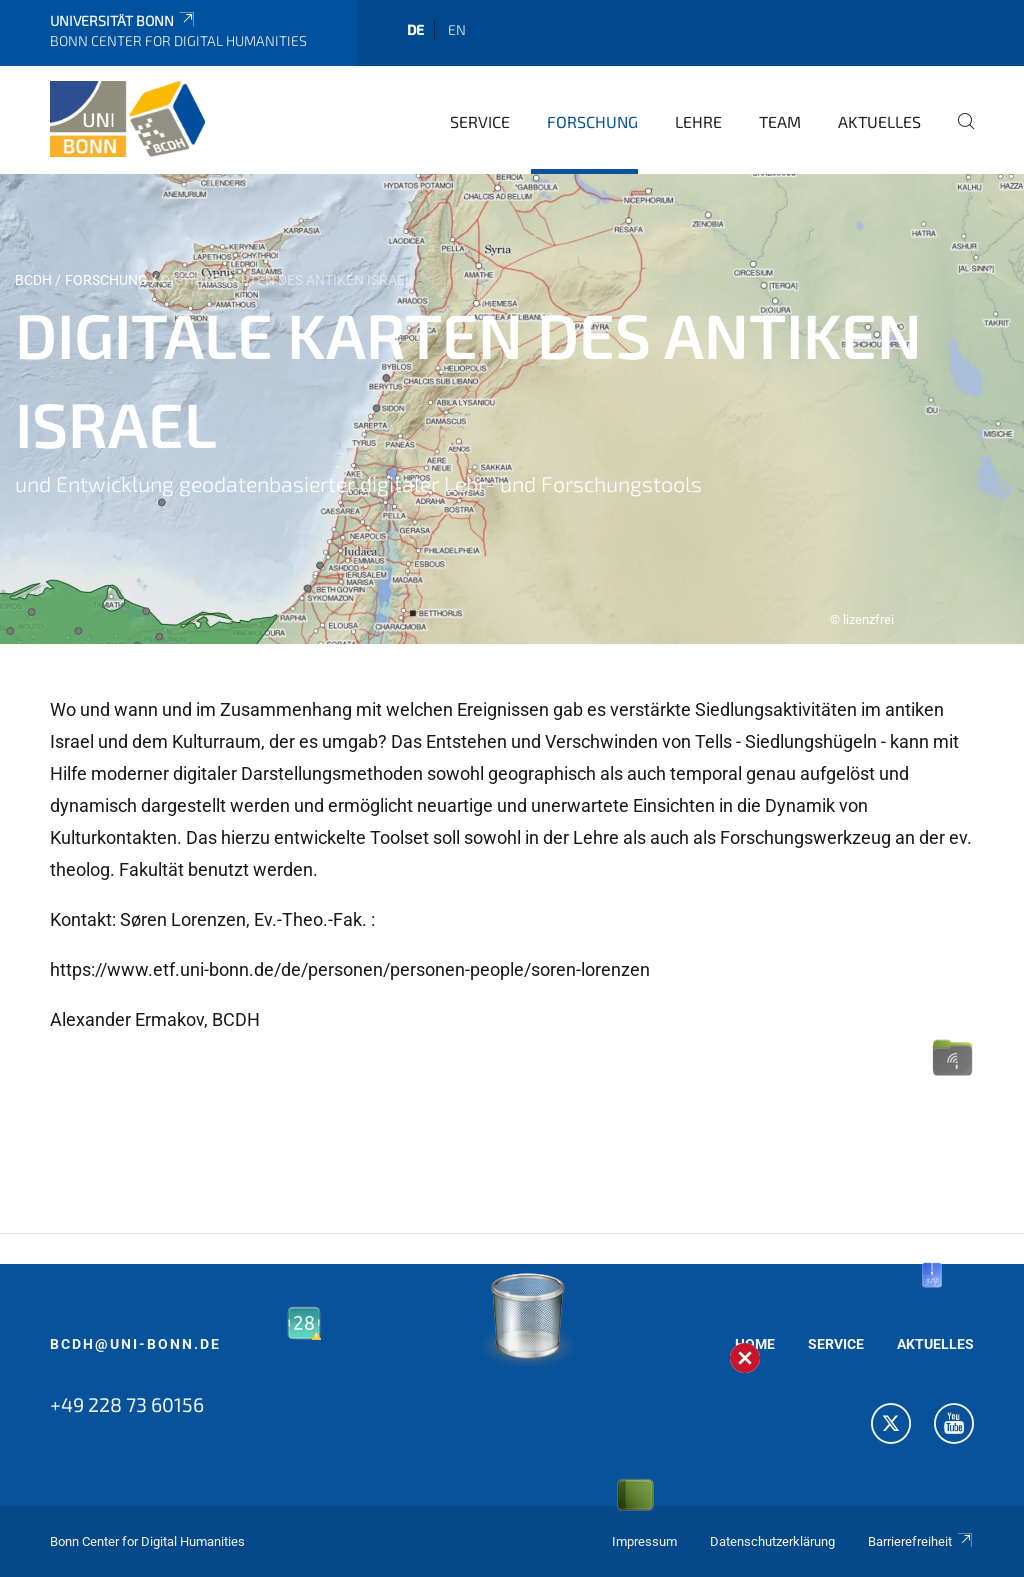  Describe the element at coordinates (527, 1313) in the screenshot. I see `open the trash or recycle bin` at that location.